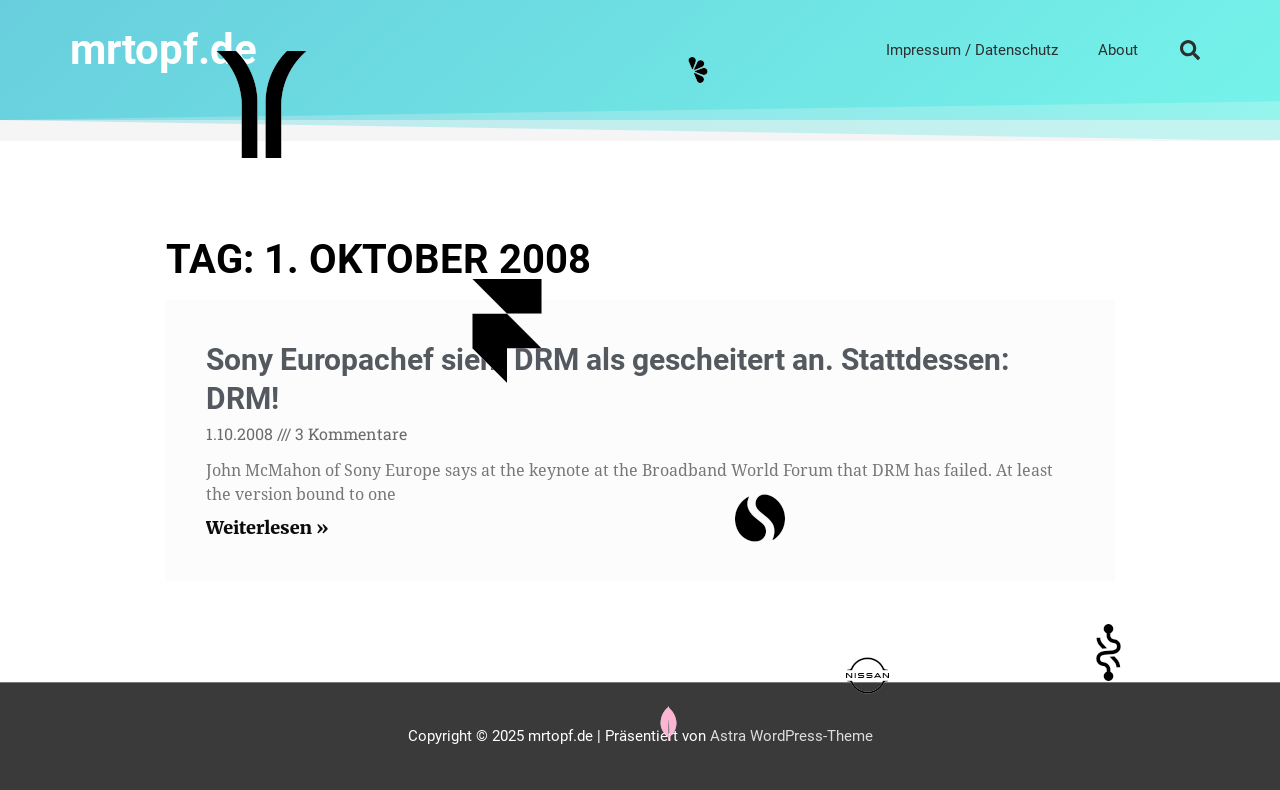  What do you see at coordinates (698, 70) in the screenshot?
I see `link to Lemon Squeezy payment platform` at bounding box center [698, 70].